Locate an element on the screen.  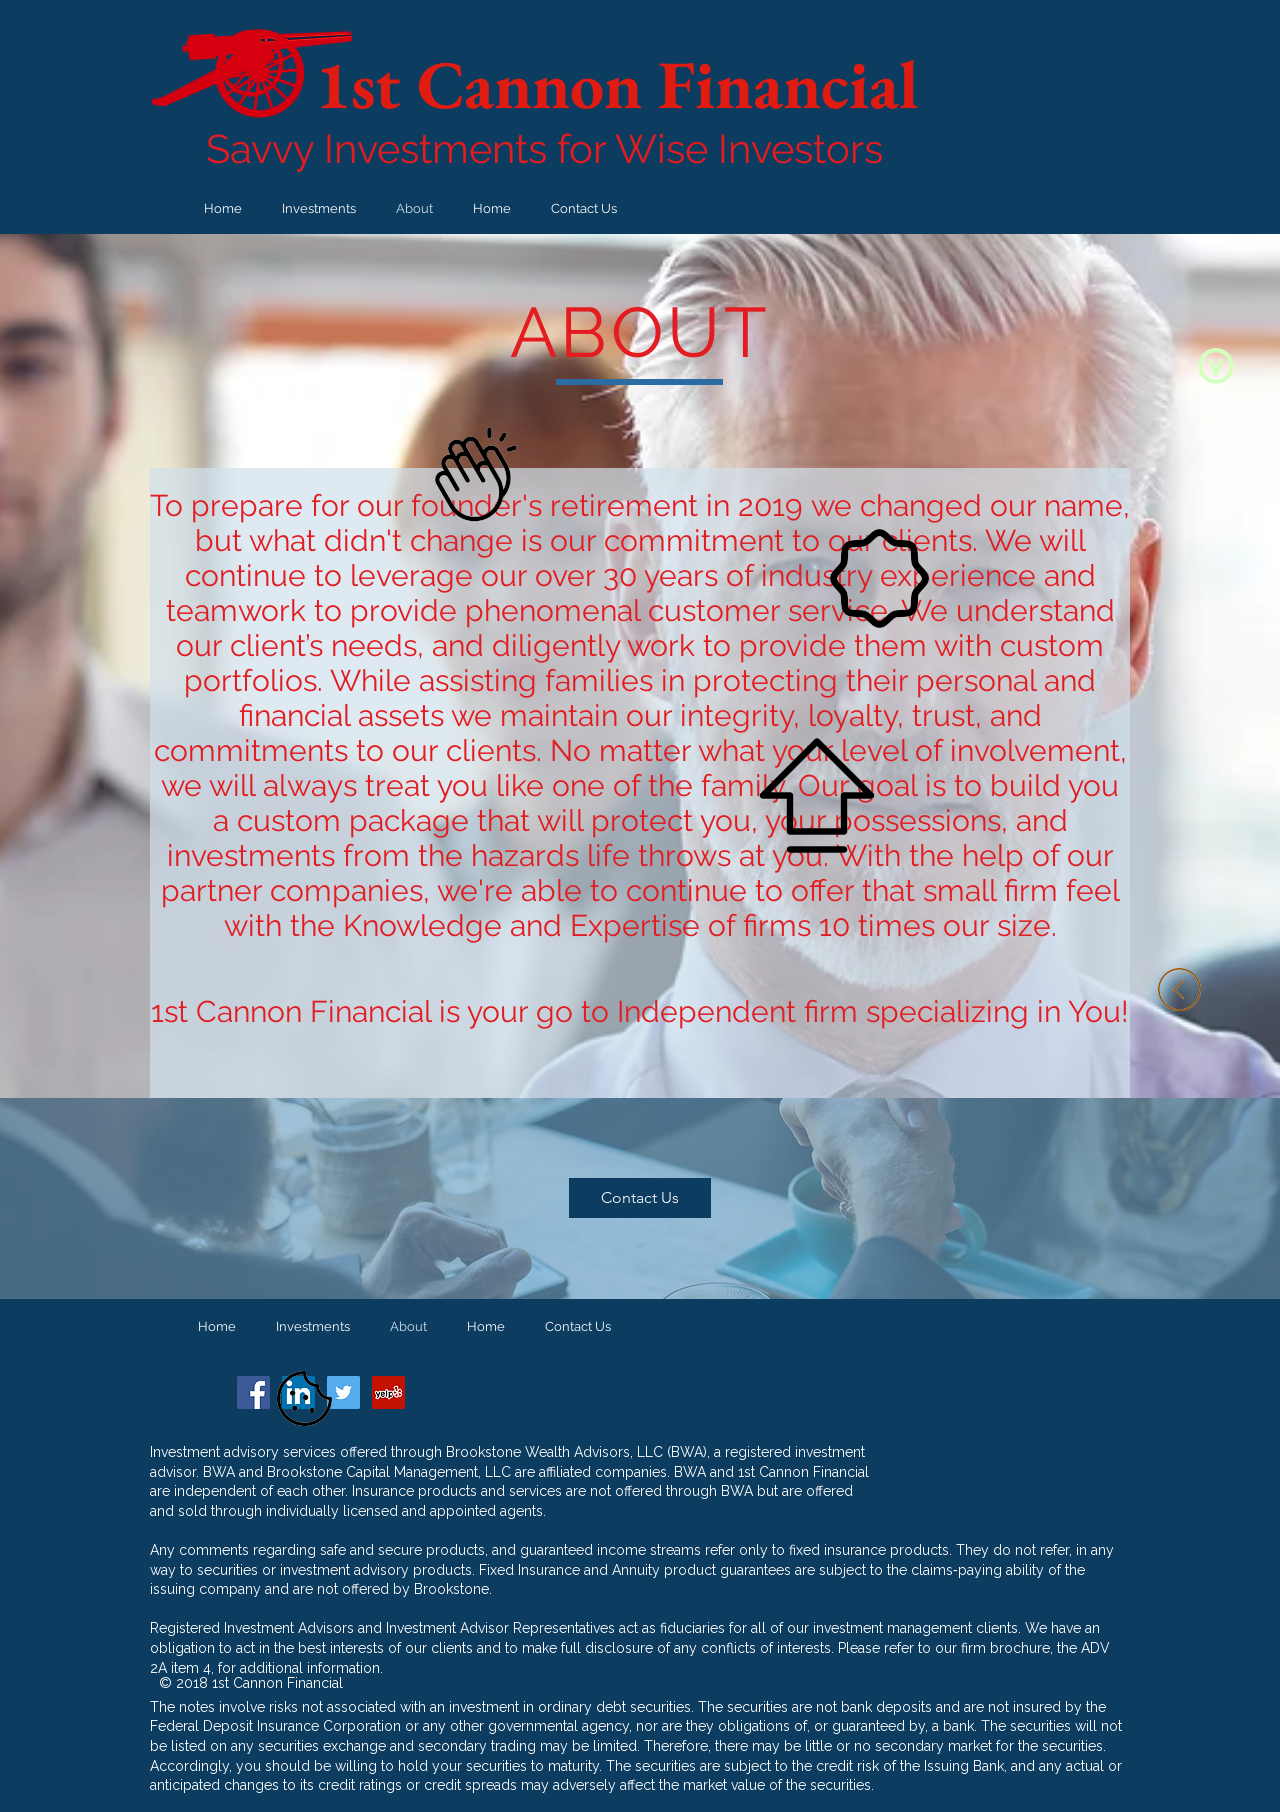
upload a file or document is located at coordinates (817, 800).